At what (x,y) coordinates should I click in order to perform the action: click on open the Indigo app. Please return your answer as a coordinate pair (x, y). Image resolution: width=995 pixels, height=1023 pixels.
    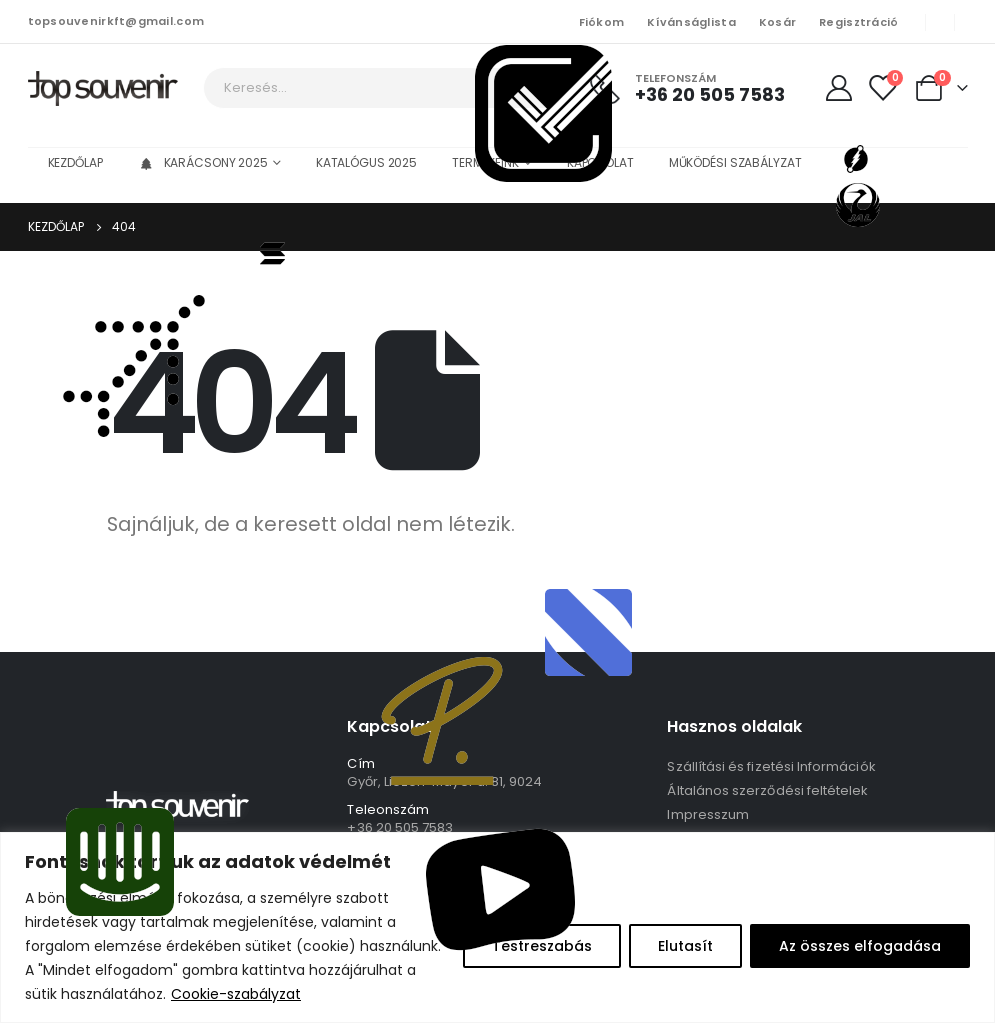
    Looking at the image, I should click on (134, 366).